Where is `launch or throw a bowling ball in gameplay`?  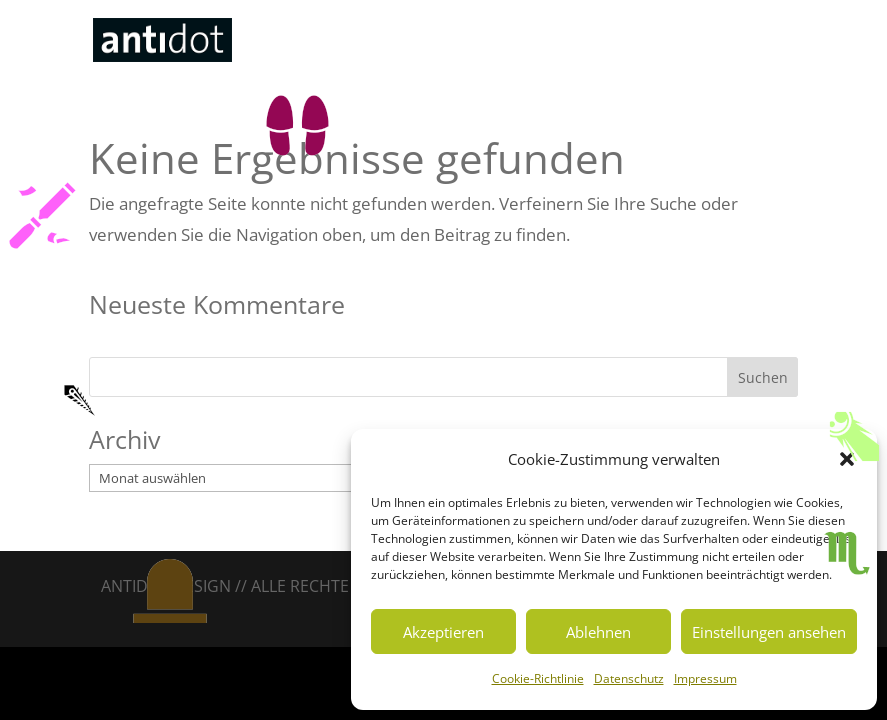 launch or throw a bowling ball in gameplay is located at coordinates (854, 436).